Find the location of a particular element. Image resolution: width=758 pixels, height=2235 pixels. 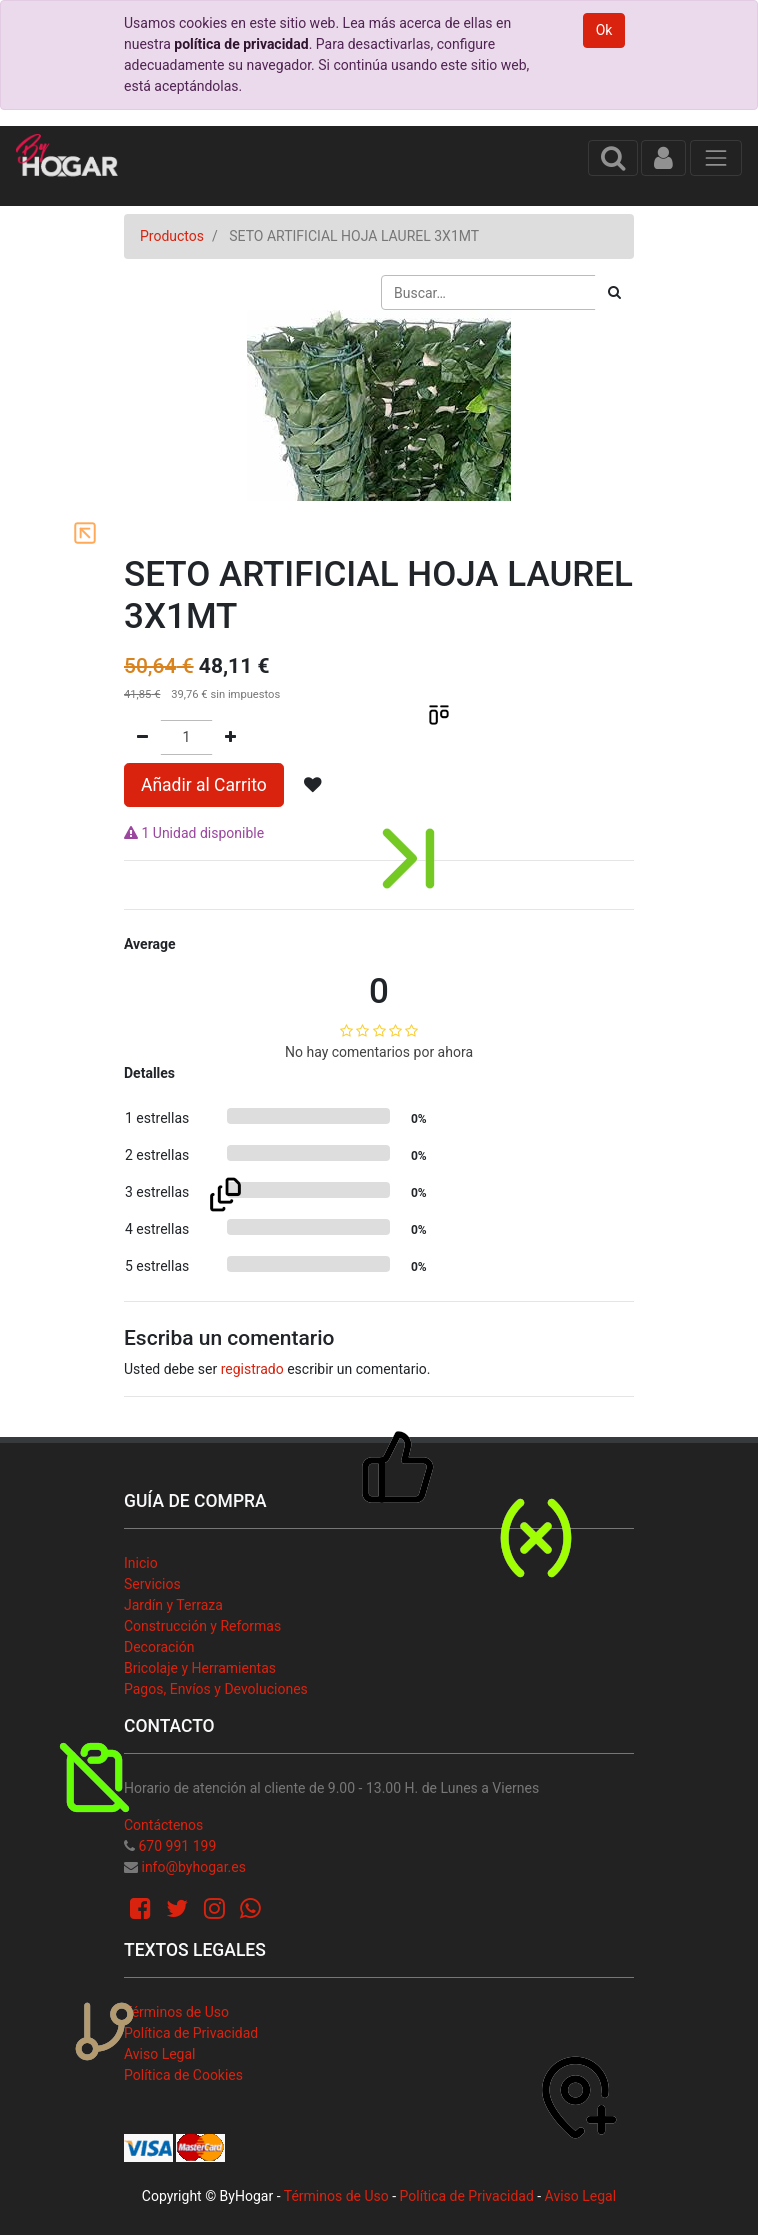

skip to the end of a playlist or track is located at coordinates (408, 858).